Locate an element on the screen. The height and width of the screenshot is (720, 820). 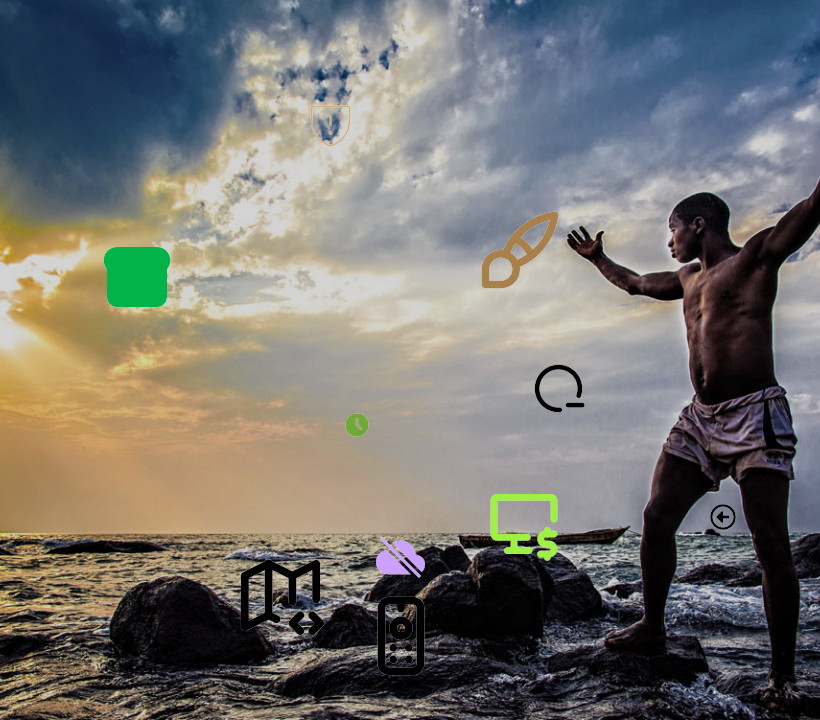
access drawing or painting tools is located at coordinates (520, 250).